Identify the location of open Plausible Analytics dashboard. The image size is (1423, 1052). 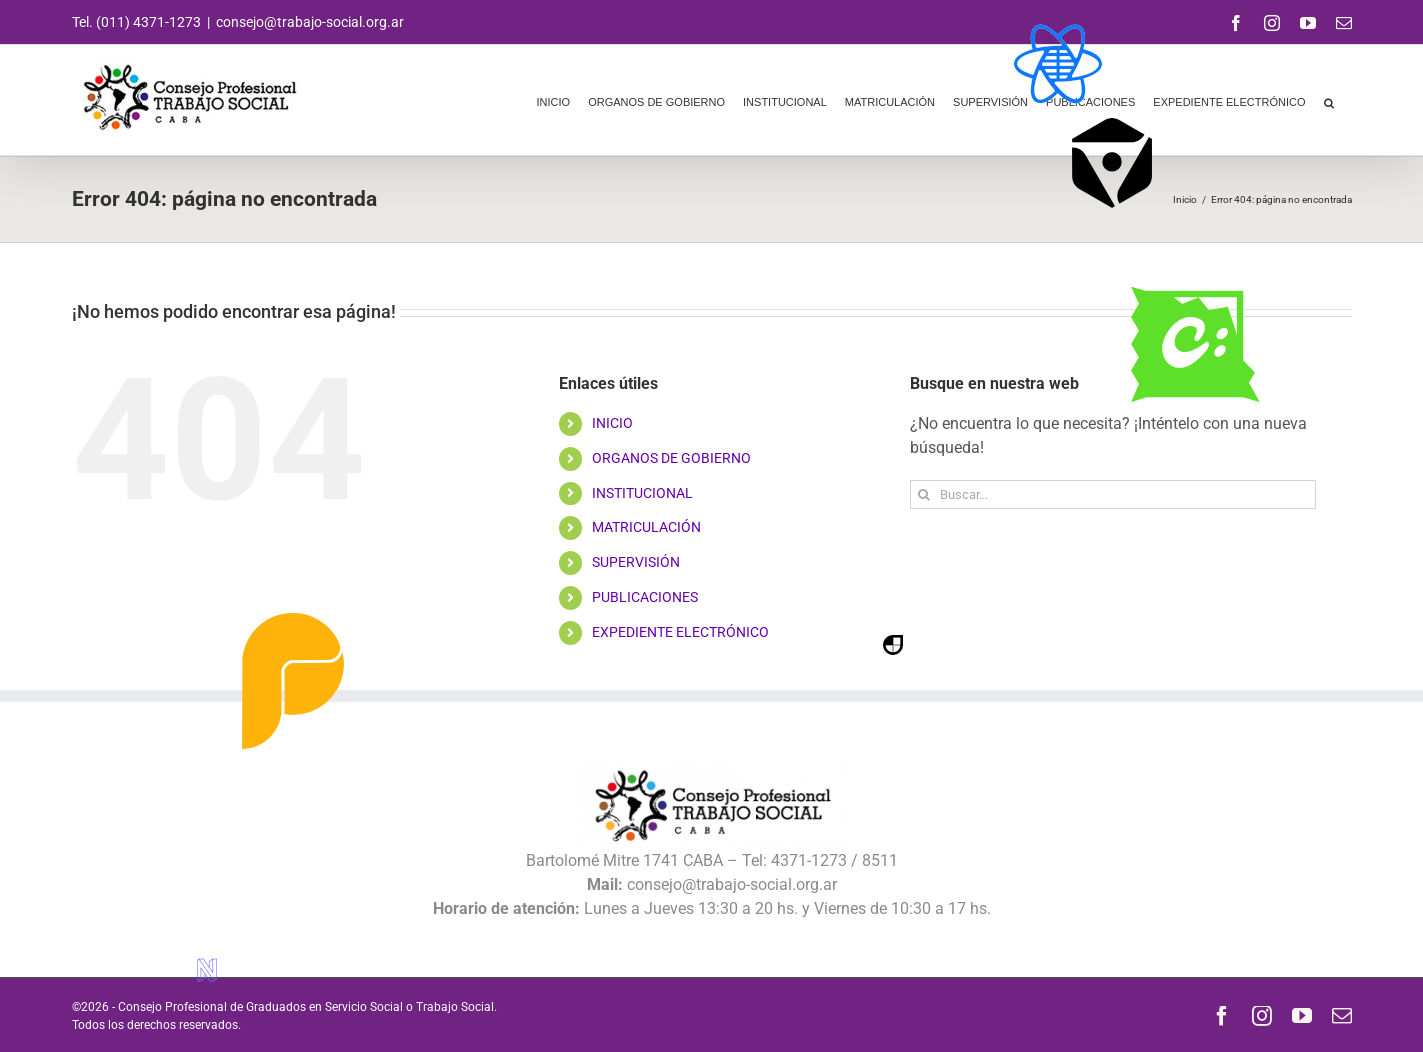
(293, 681).